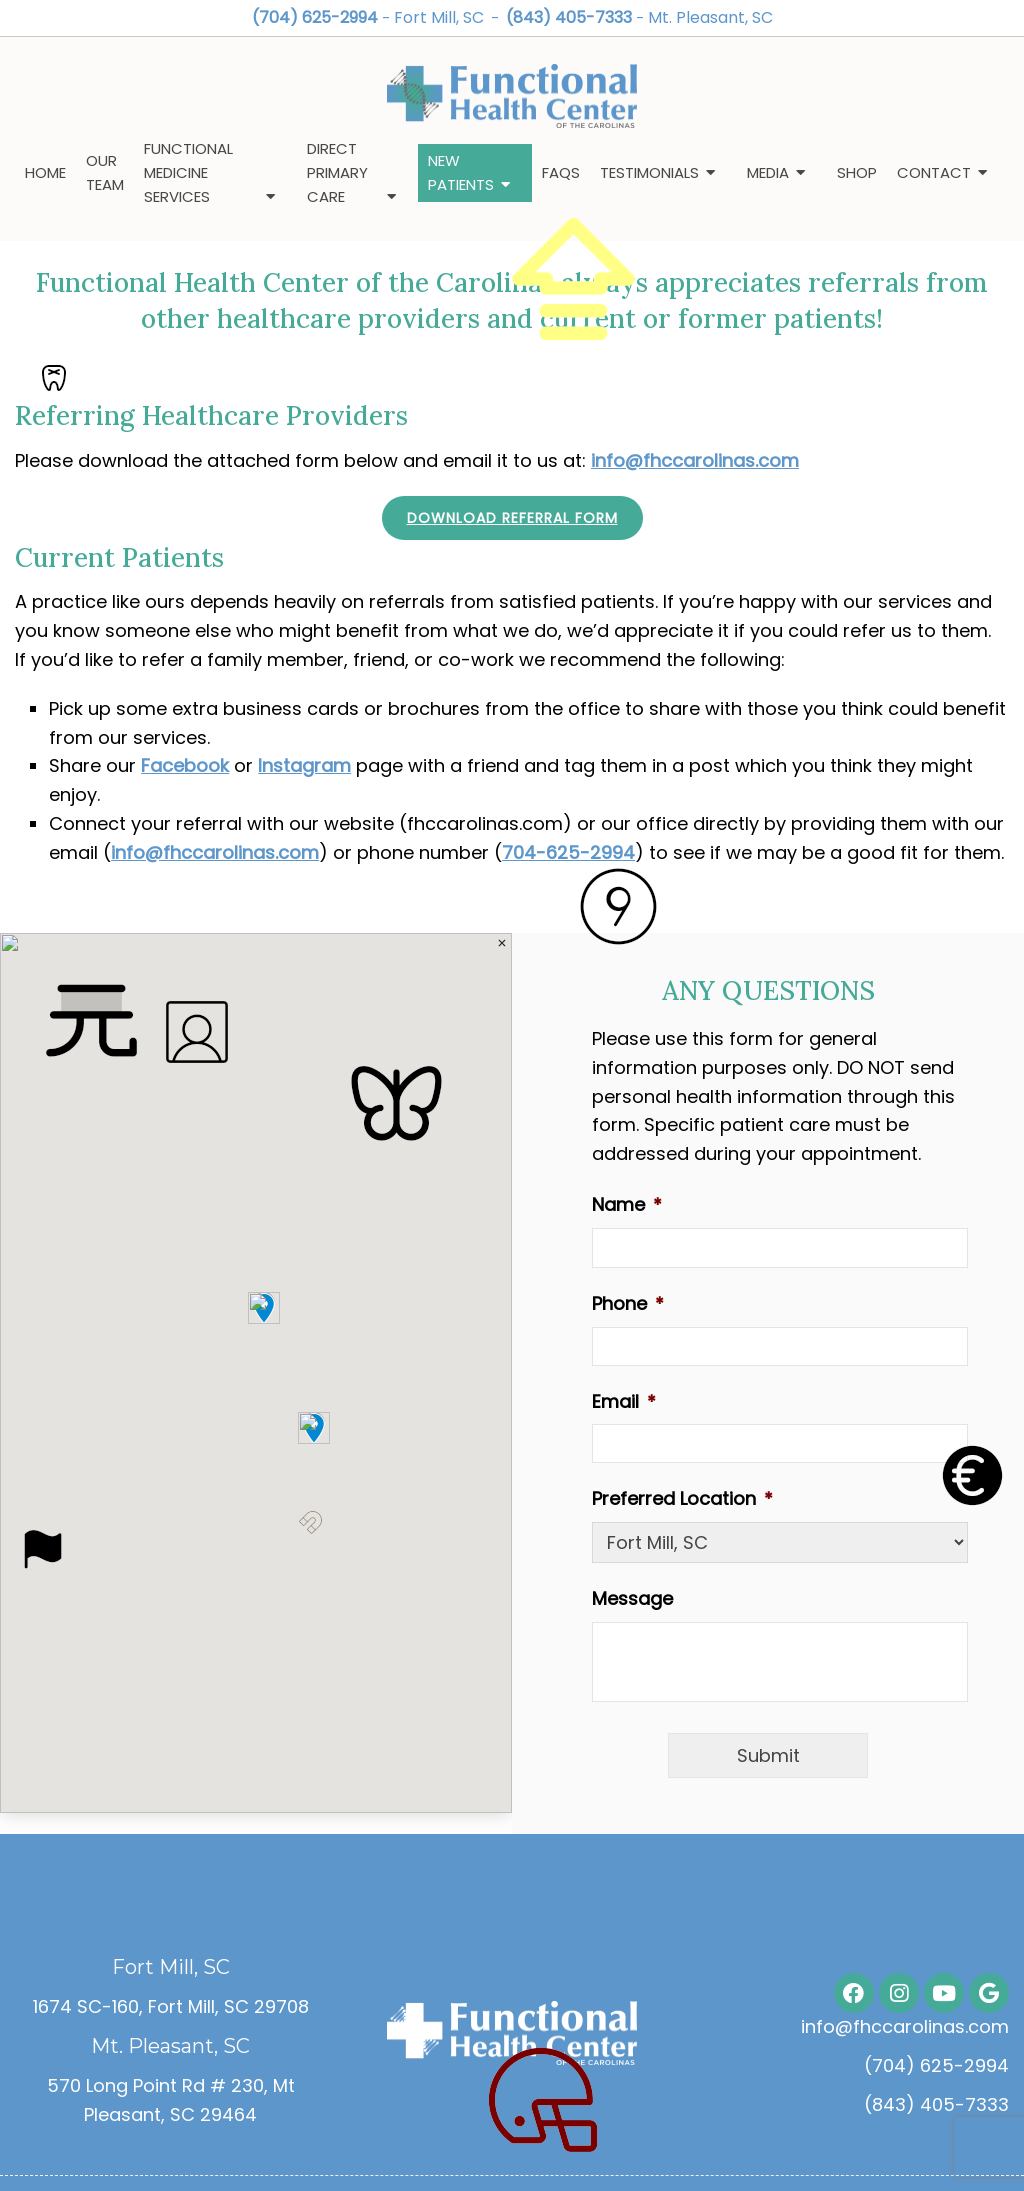  I want to click on access dental or oral health features, so click(54, 378).